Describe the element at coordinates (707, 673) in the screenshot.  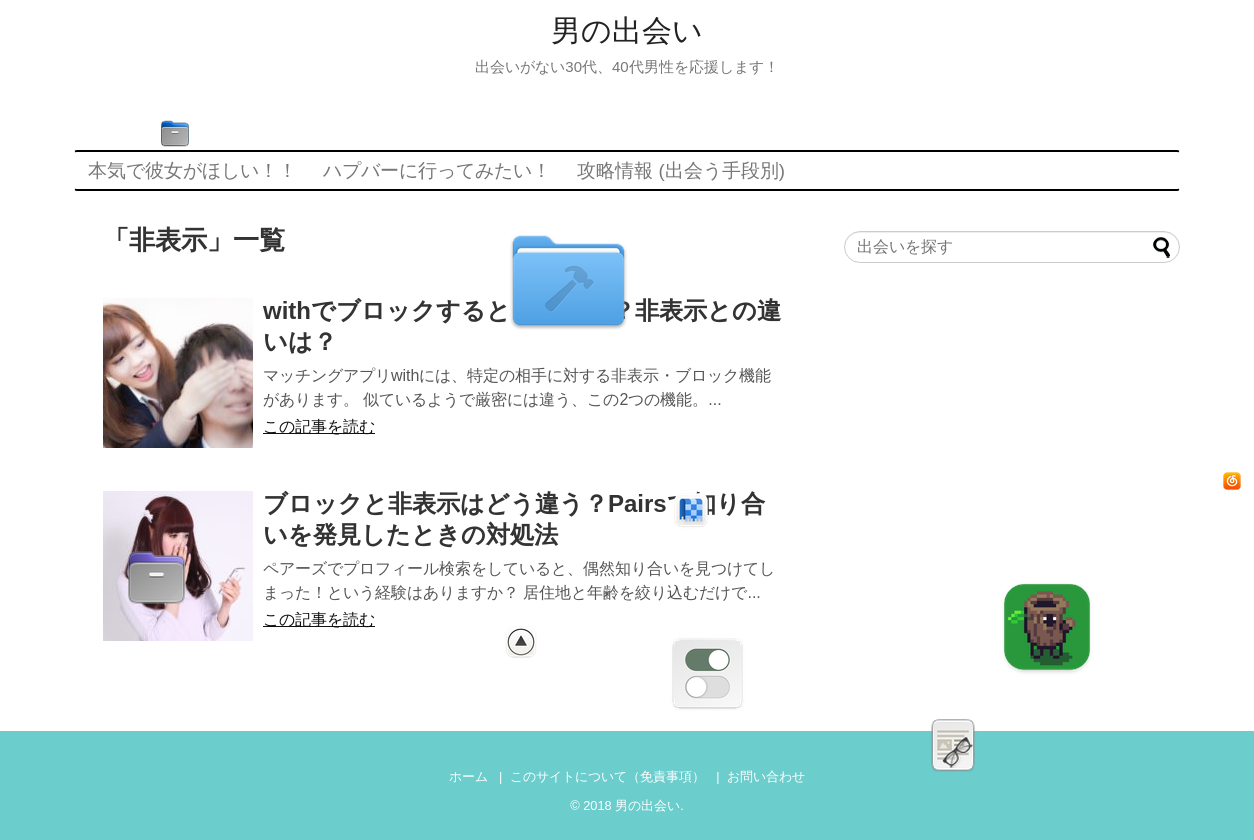
I see `open system settings or preferences` at that location.